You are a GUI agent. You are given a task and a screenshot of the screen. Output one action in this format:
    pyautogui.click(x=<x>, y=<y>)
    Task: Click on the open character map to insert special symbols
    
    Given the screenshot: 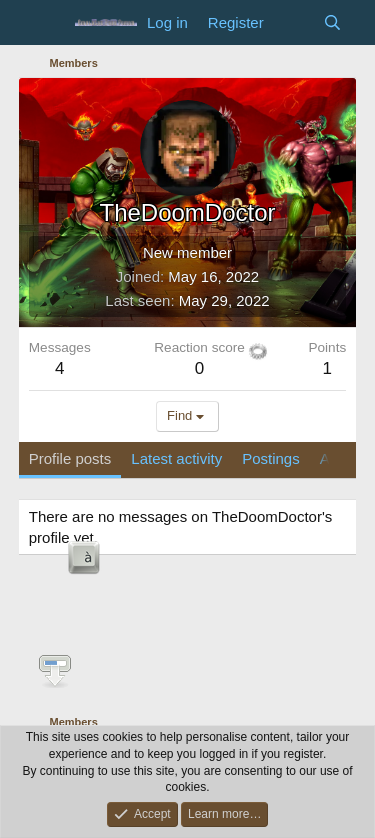 What is the action you would take?
    pyautogui.click(x=84, y=558)
    